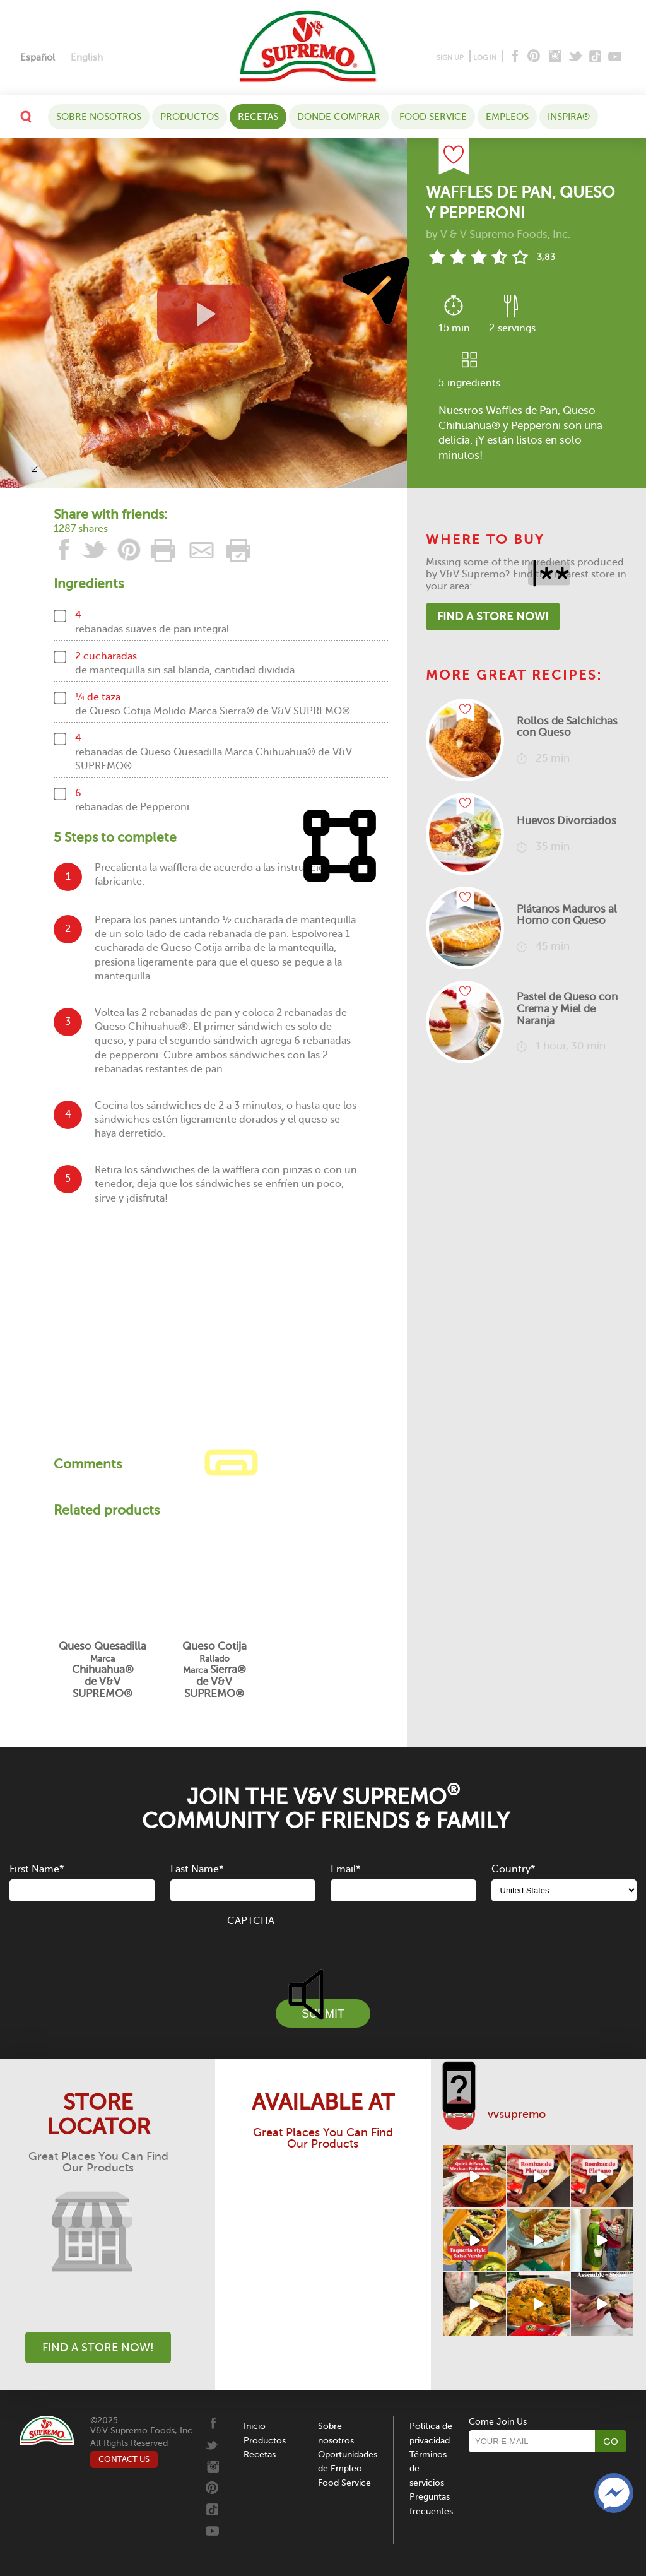  What do you see at coordinates (231, 1462) in the screenshot?
I see `air conditioning is currently off or unavailable` at bounding box center [231, 1462].